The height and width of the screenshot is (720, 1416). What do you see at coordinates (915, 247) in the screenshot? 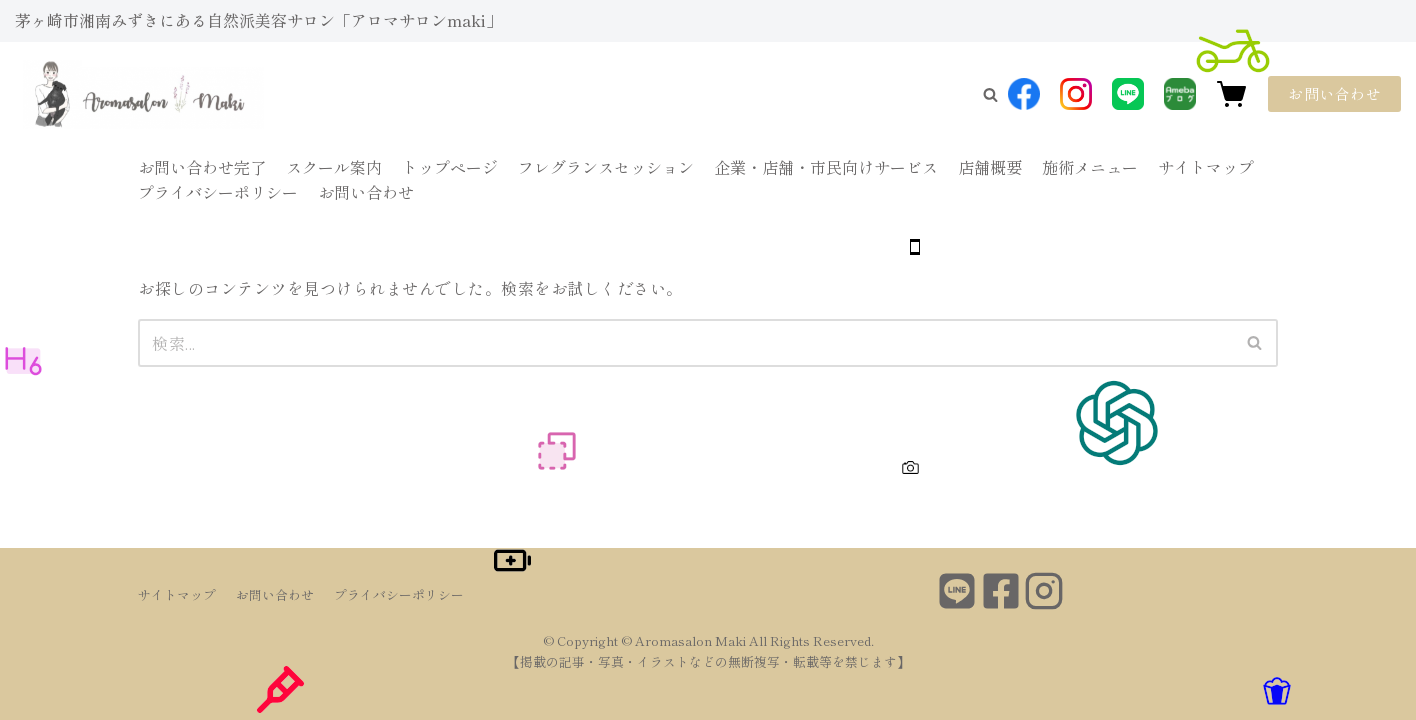
I see `view on mobile device` at bounding box center [915, 247].